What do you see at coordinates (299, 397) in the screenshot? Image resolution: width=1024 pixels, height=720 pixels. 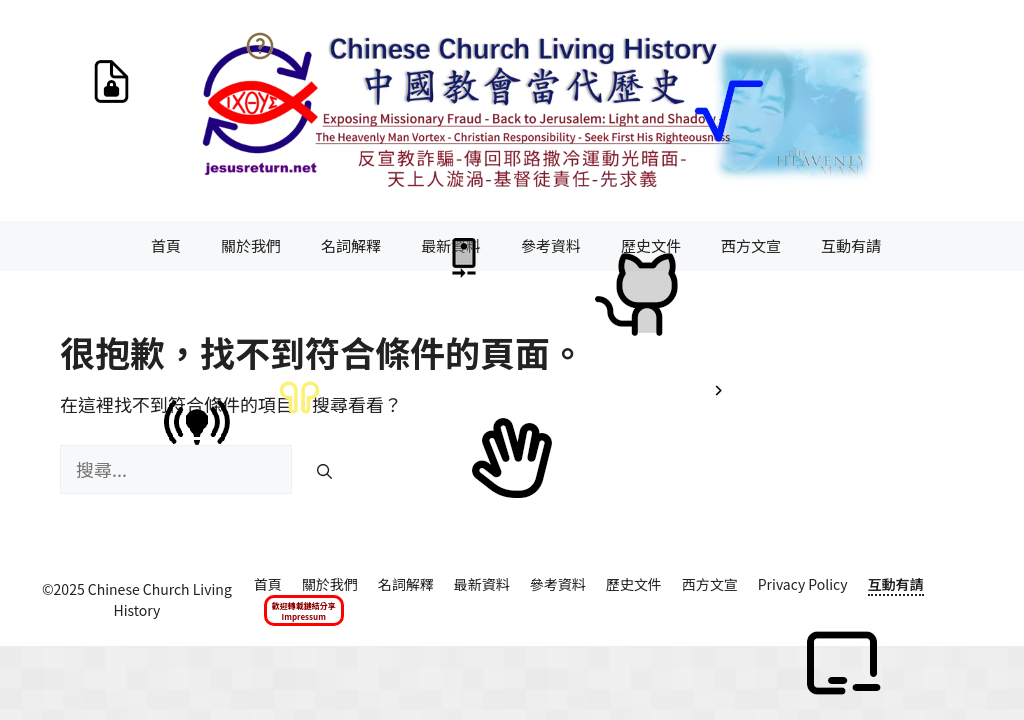 I see `connect to airpods or wireless earbuds` at bounding box center [299, 397].